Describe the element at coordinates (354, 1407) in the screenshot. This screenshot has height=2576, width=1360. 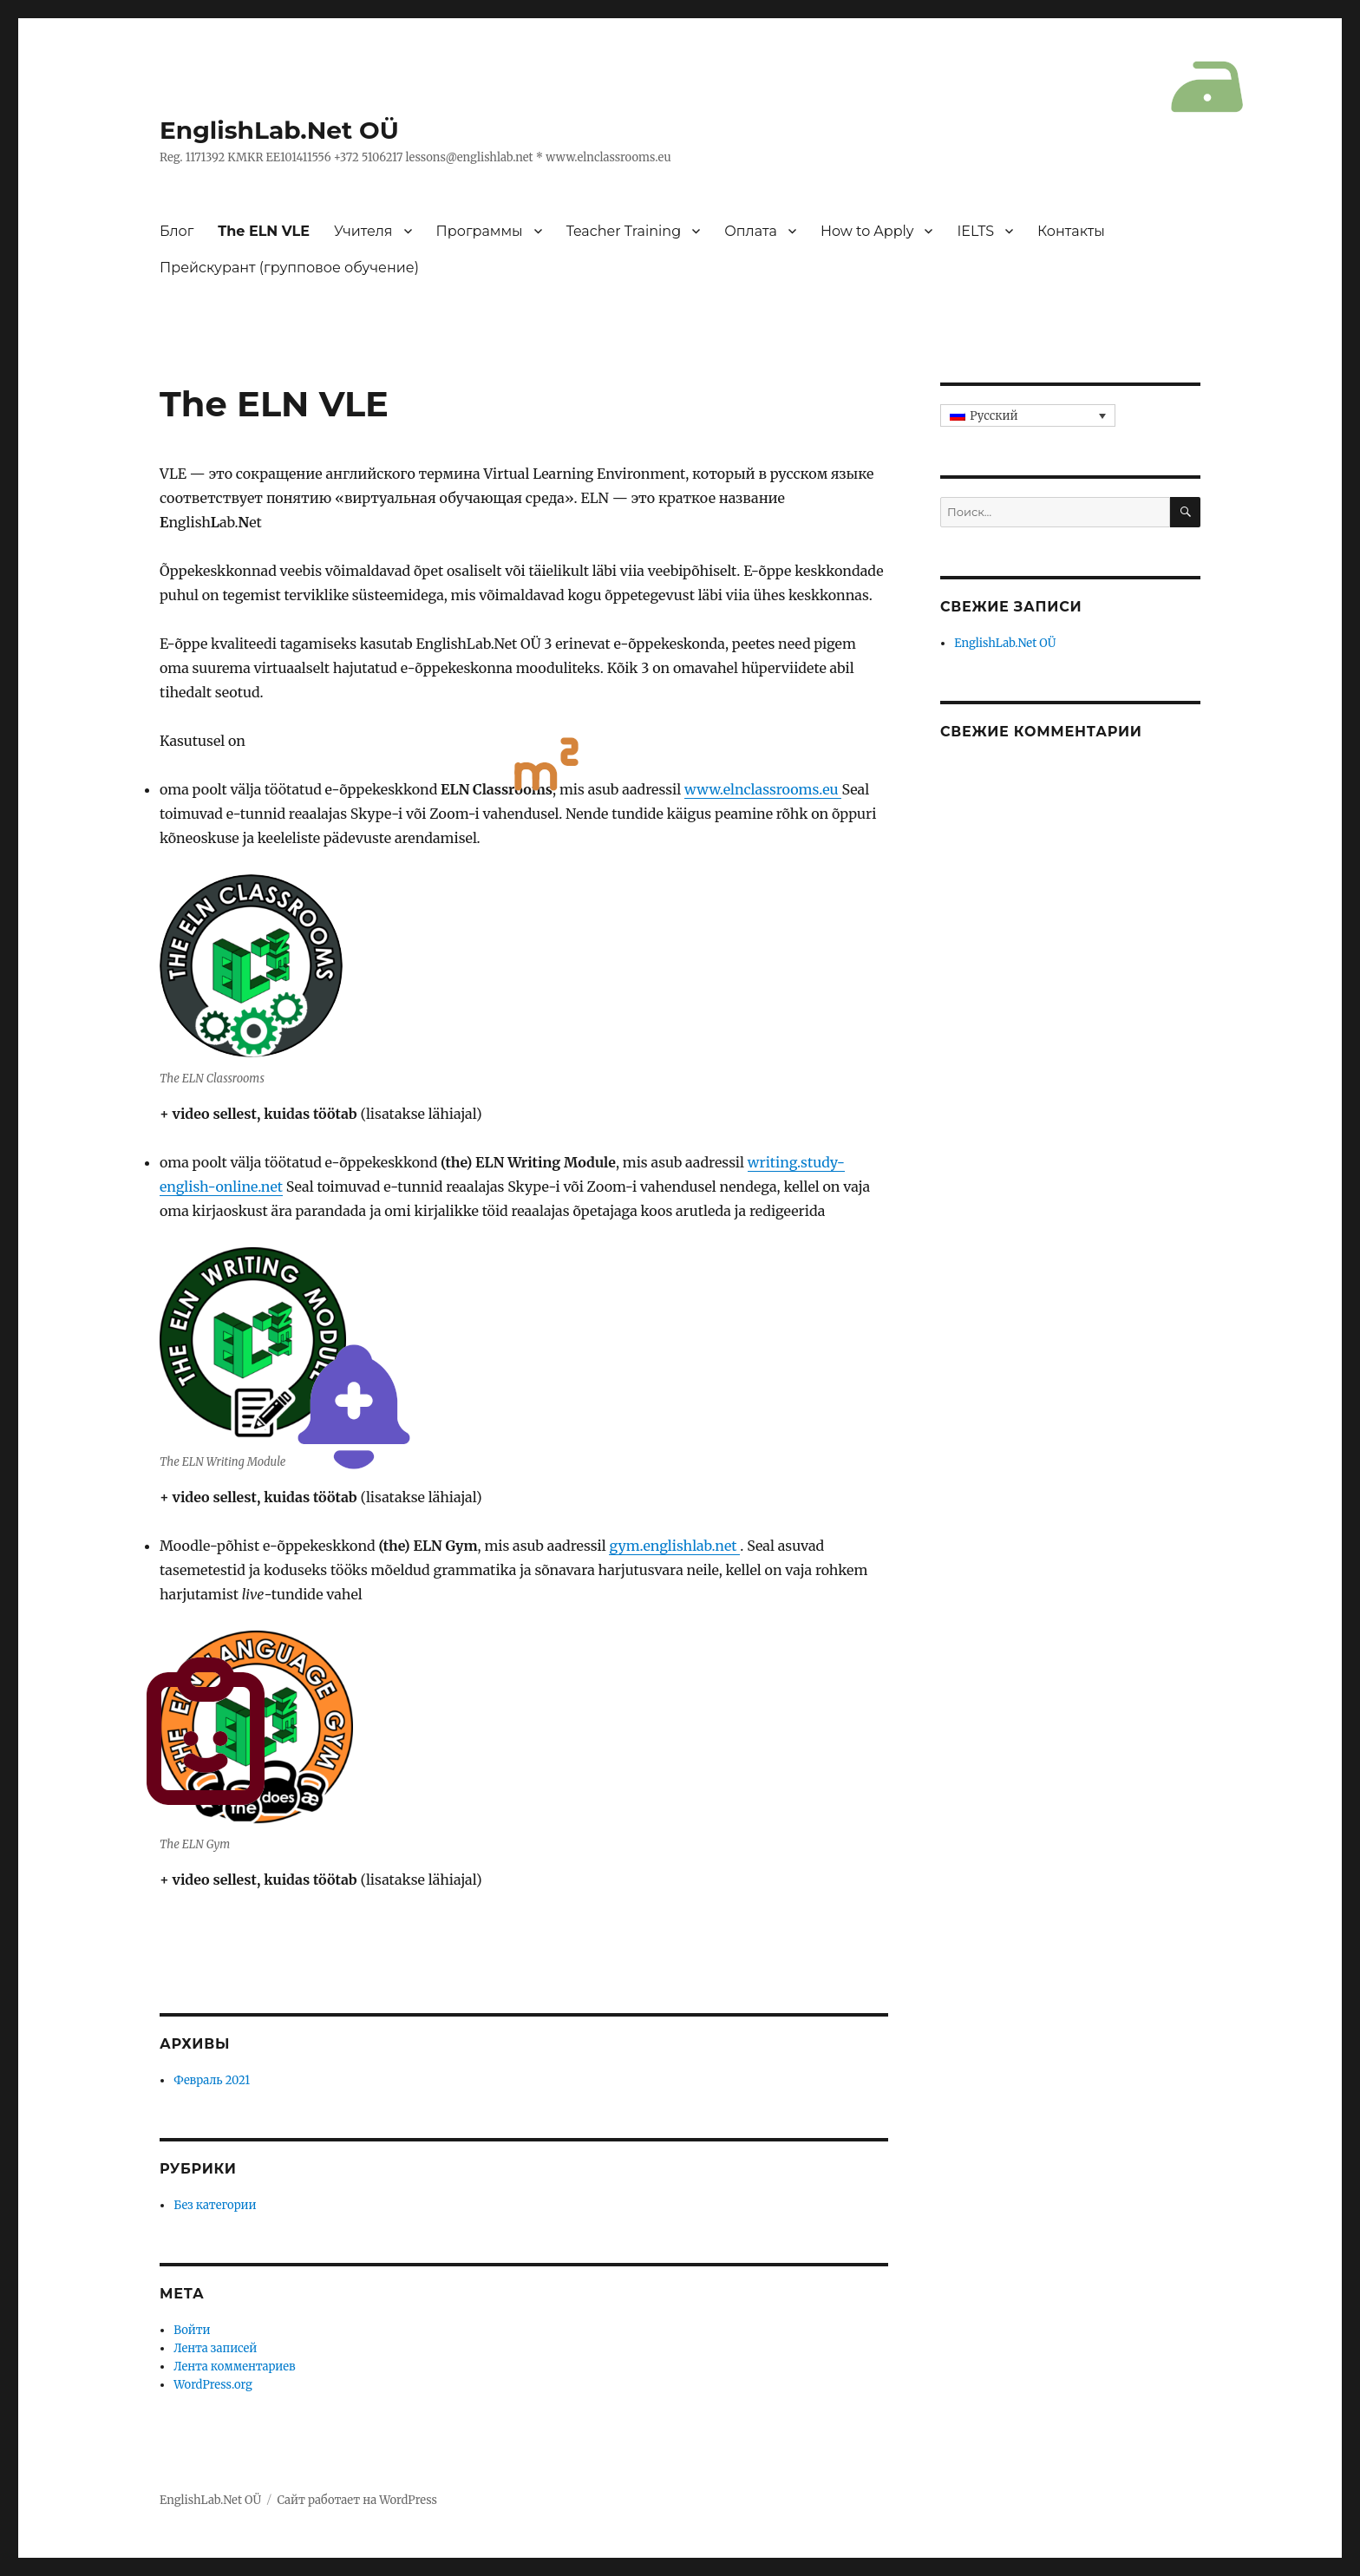
I see `add a new notification or alert` at that location.